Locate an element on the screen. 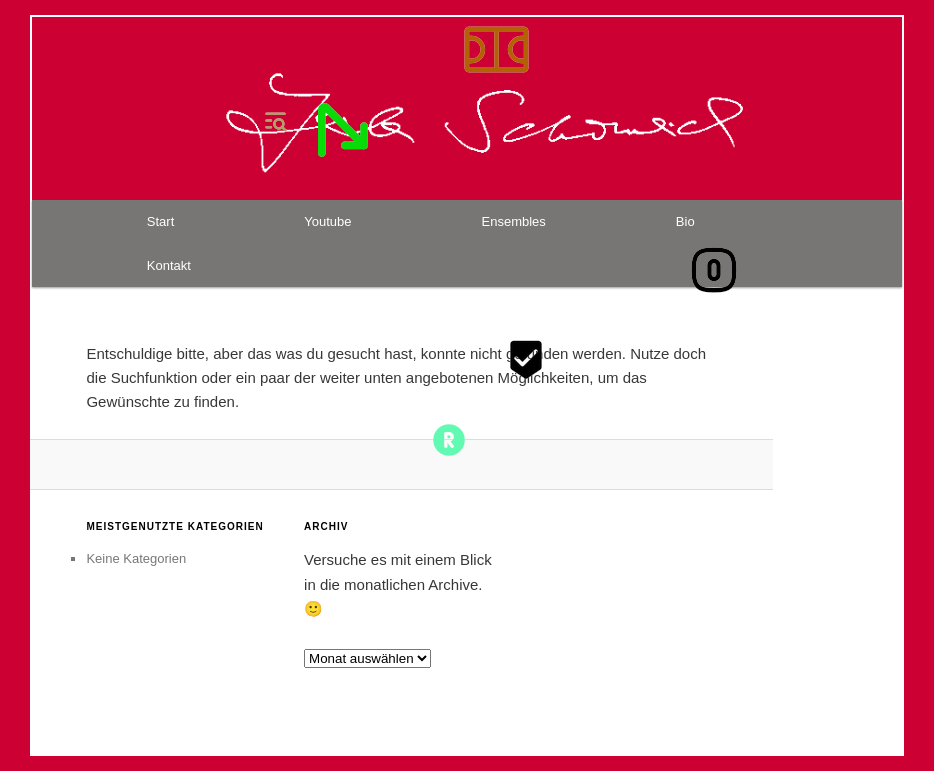  indicates a verified or confirmed location is located at coordinates (526, 360).